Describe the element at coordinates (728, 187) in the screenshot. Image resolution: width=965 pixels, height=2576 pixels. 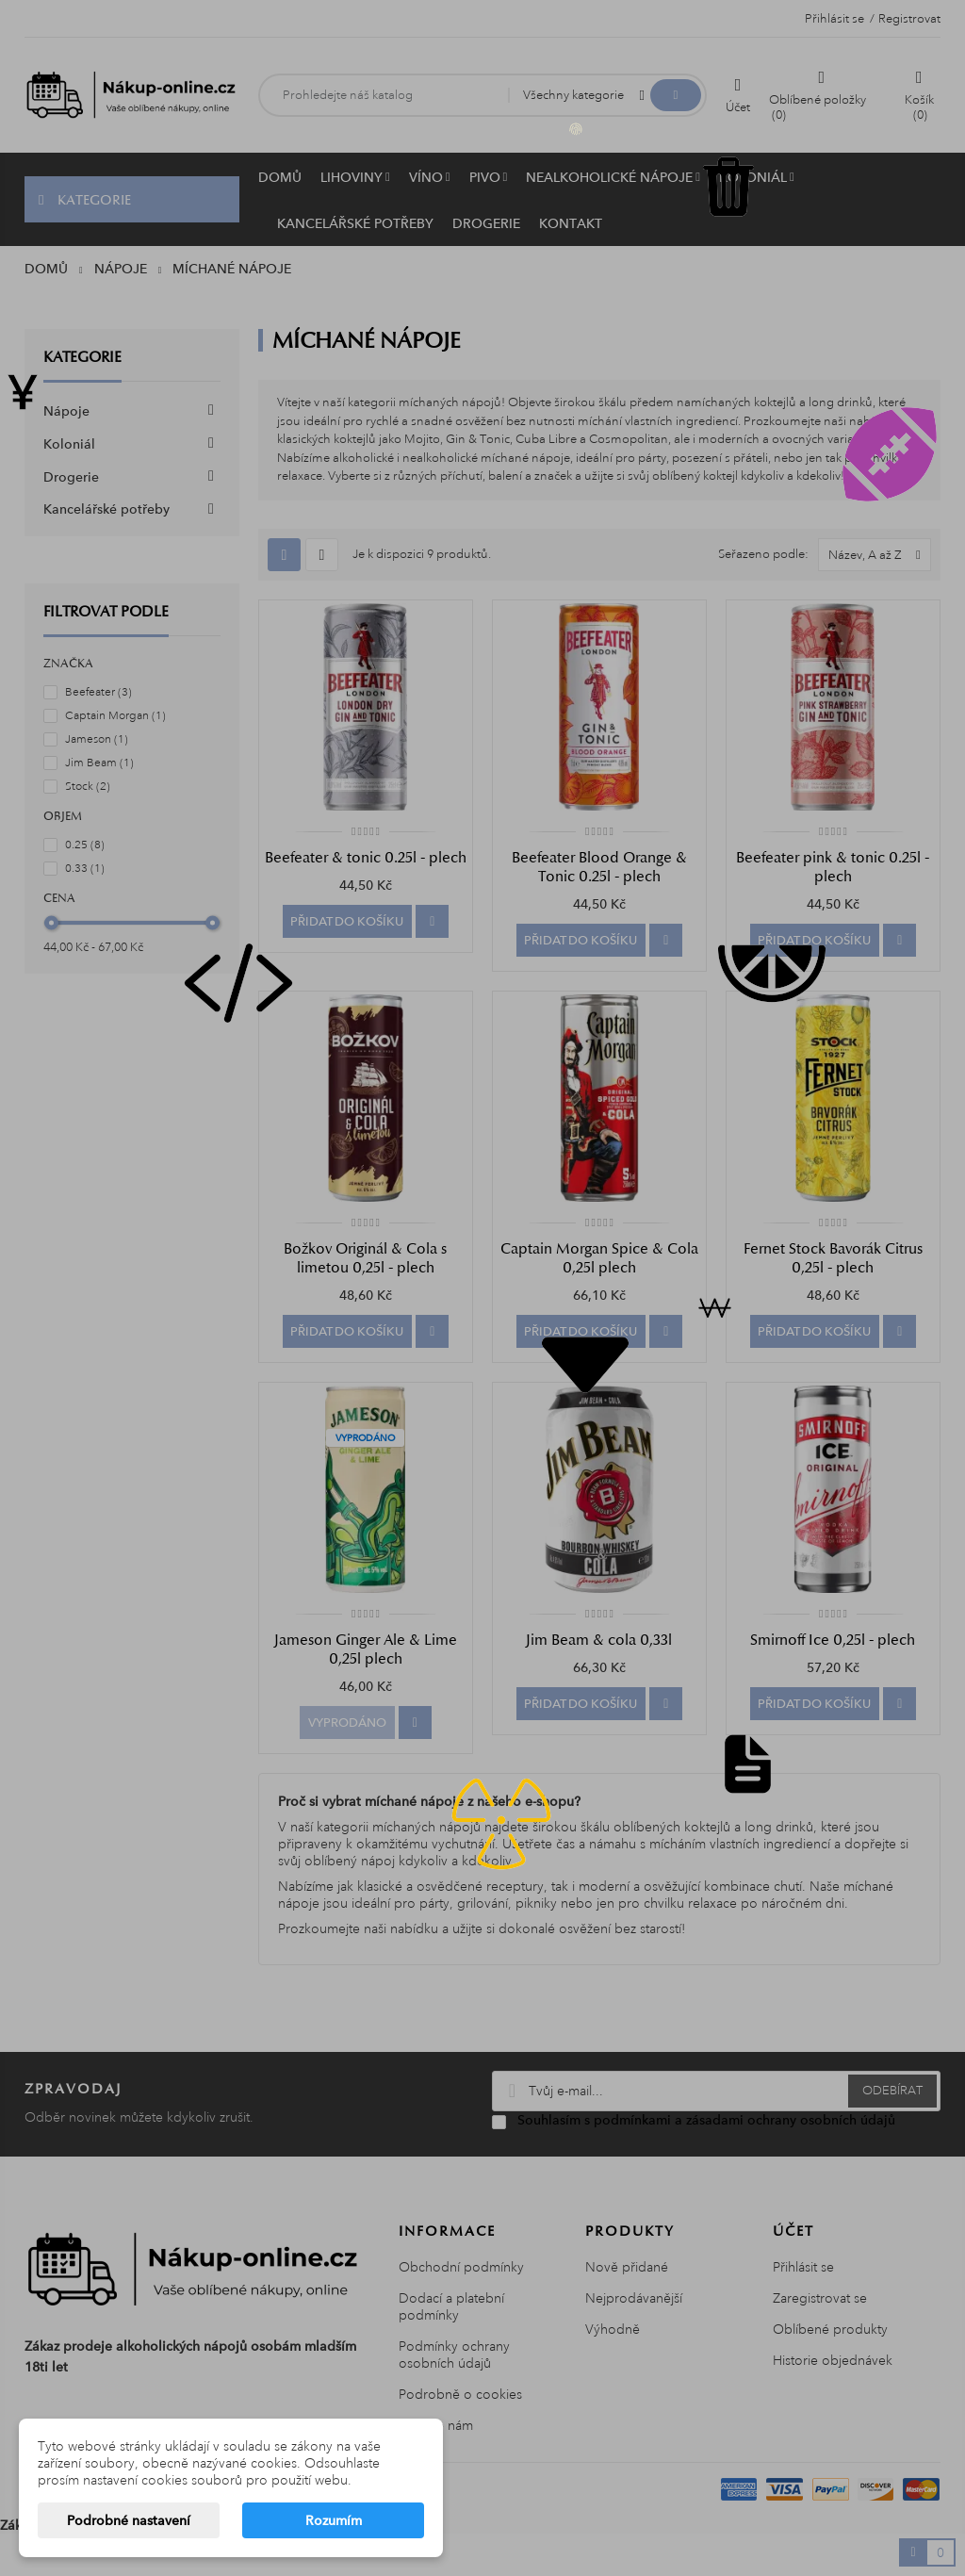
I see `delete selected item` at that location.